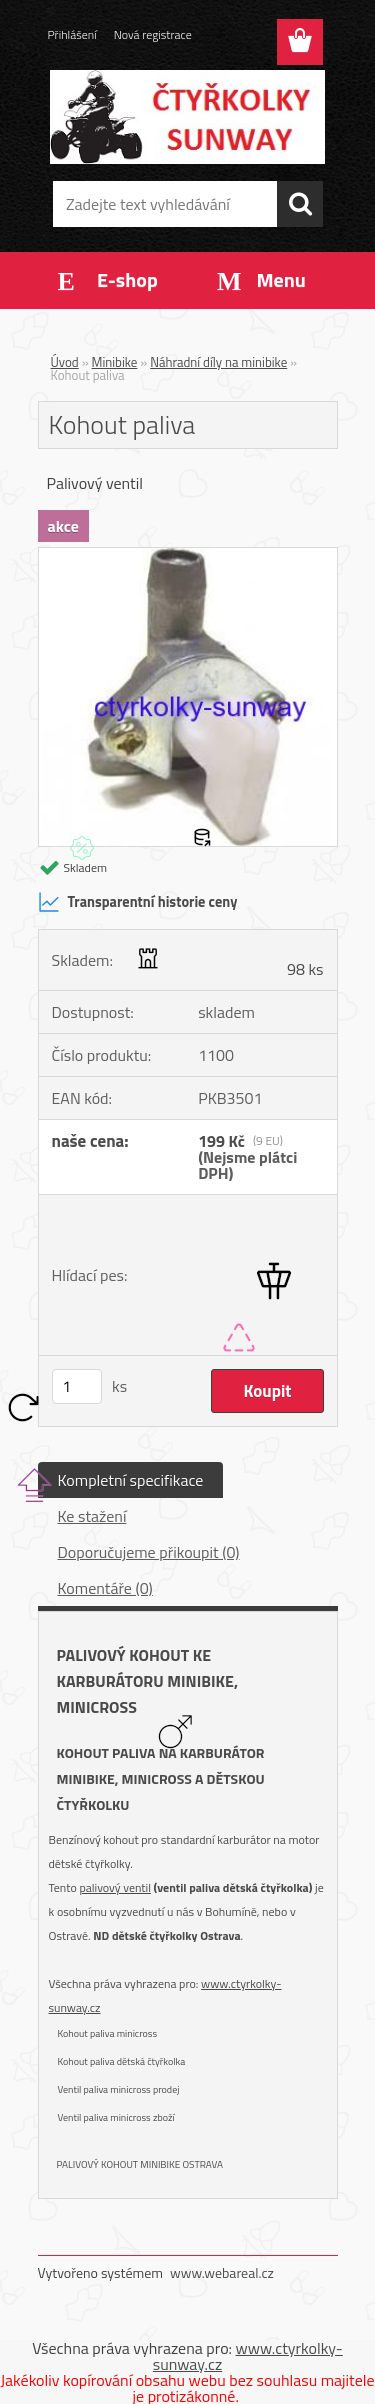 This screenshot has width=375, height=2404. What do you see at coordinates (202, 837) in the screenshot?
I see `share database with others` at bounding box center [202, 837].